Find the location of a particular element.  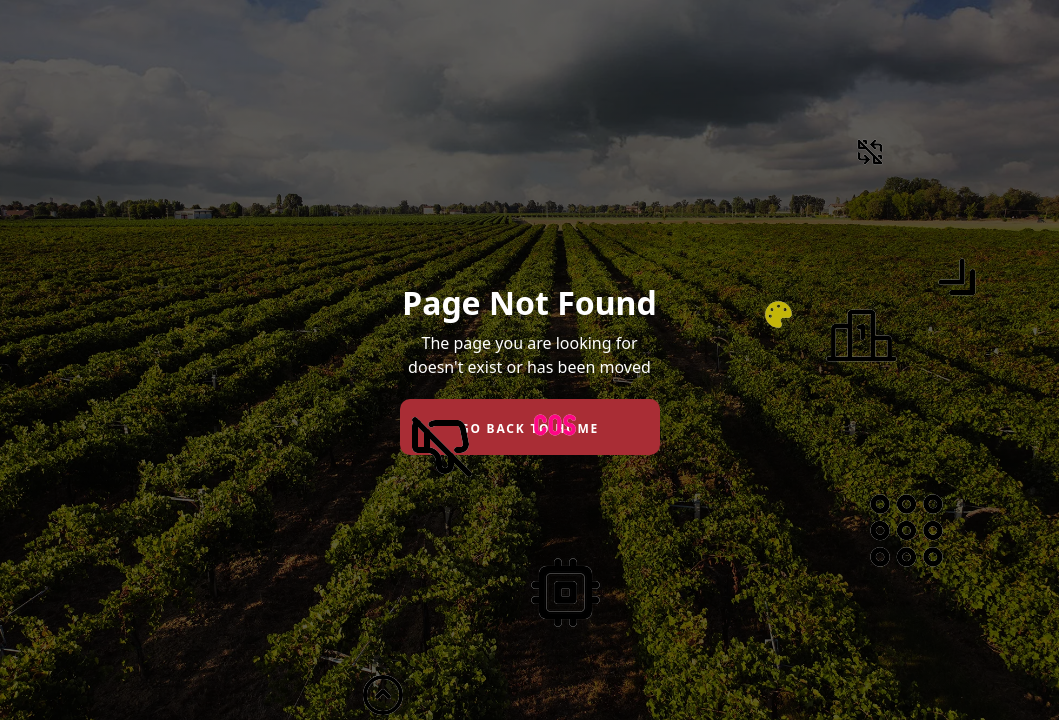

access cosine function in calculator is located at coordinates (555, 425).